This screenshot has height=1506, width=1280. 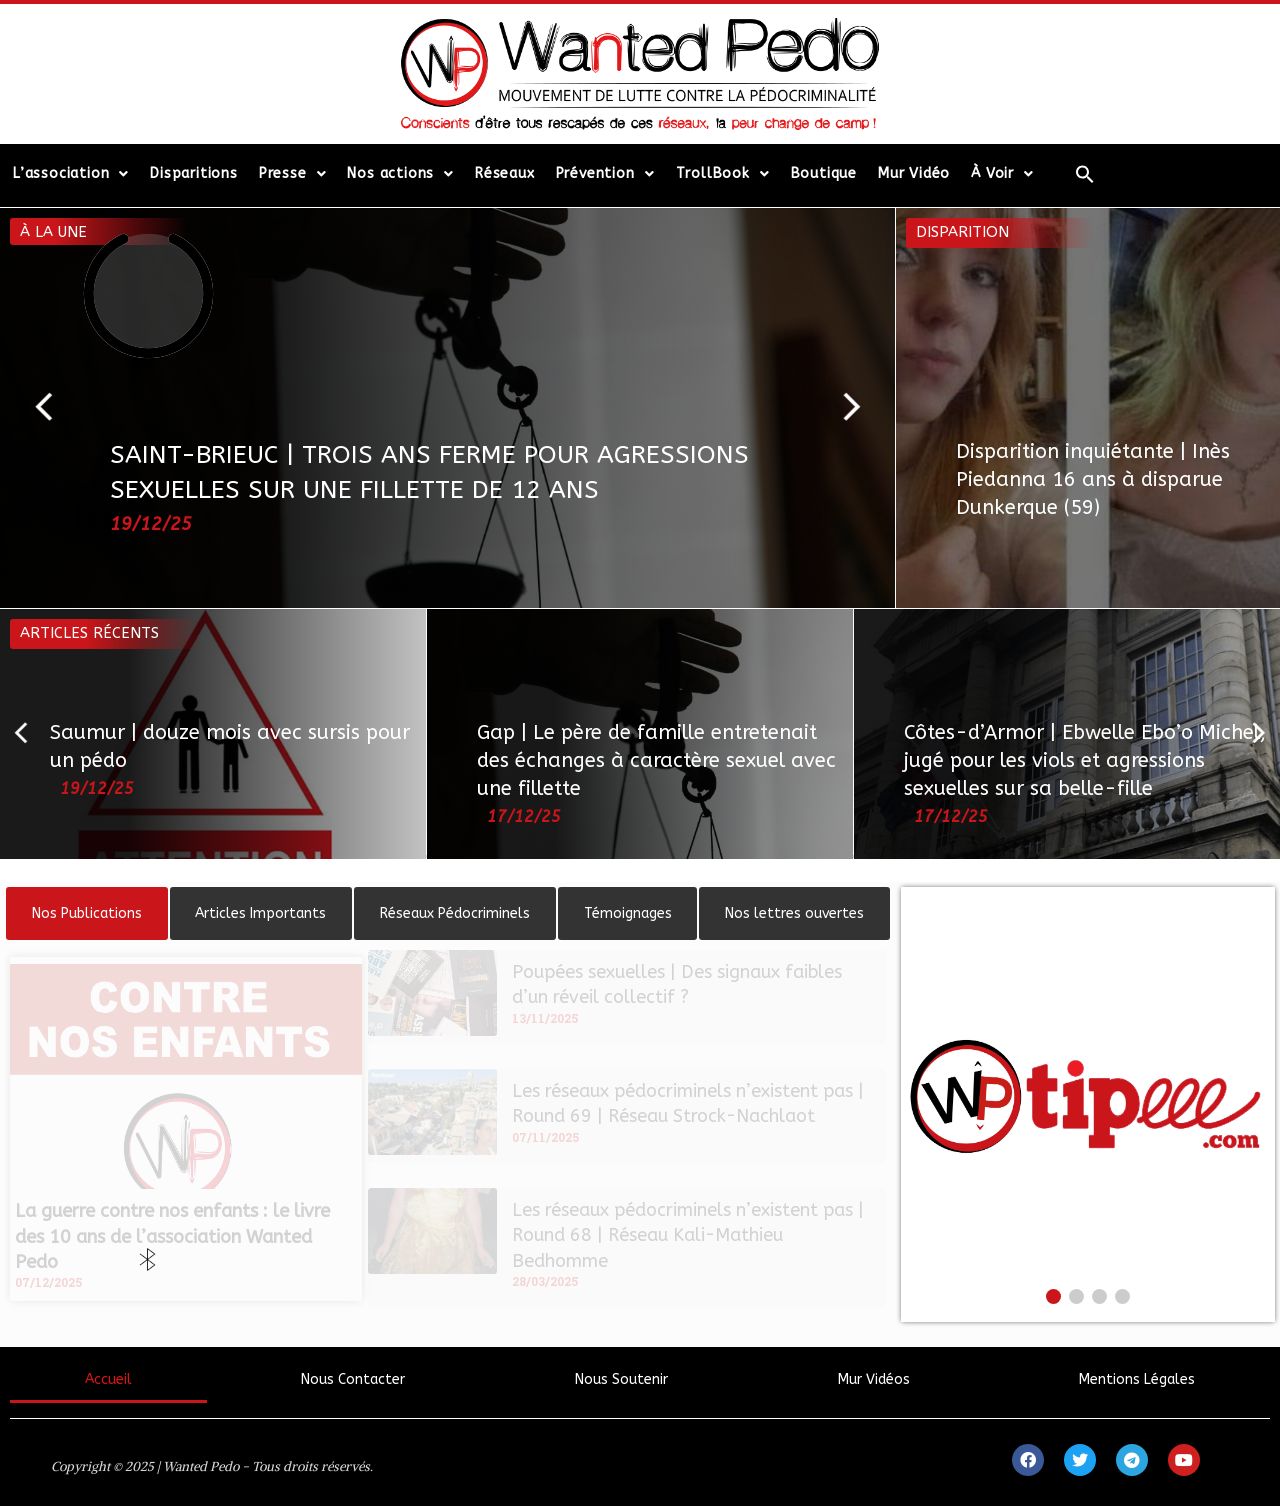 What do you see at coordinates (147, 1259) in the screenshot?
I see `toggle bluetooth connectivity` at bounding box center [147, 1259].